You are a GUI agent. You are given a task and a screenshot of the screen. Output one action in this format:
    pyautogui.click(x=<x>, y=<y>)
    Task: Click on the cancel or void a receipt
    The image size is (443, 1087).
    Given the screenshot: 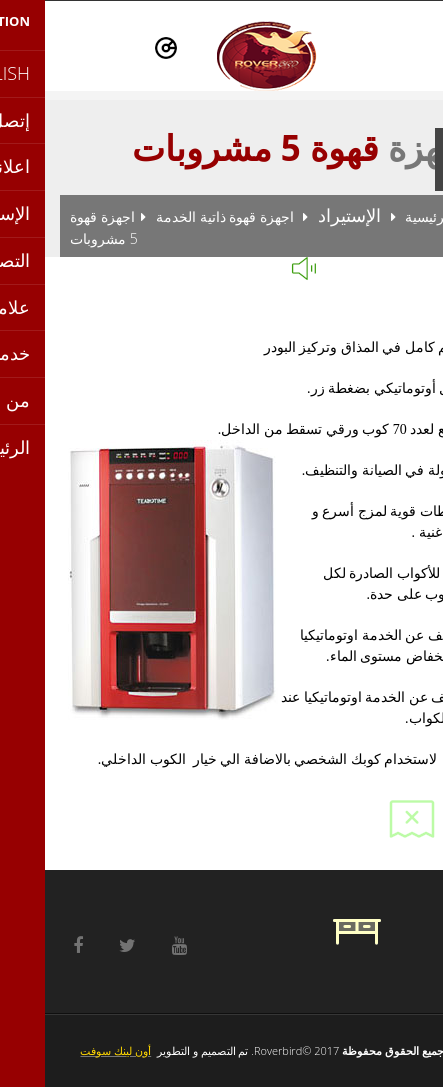 What is the action you would take?
    pyautogui.click(x=412, y=819)
    